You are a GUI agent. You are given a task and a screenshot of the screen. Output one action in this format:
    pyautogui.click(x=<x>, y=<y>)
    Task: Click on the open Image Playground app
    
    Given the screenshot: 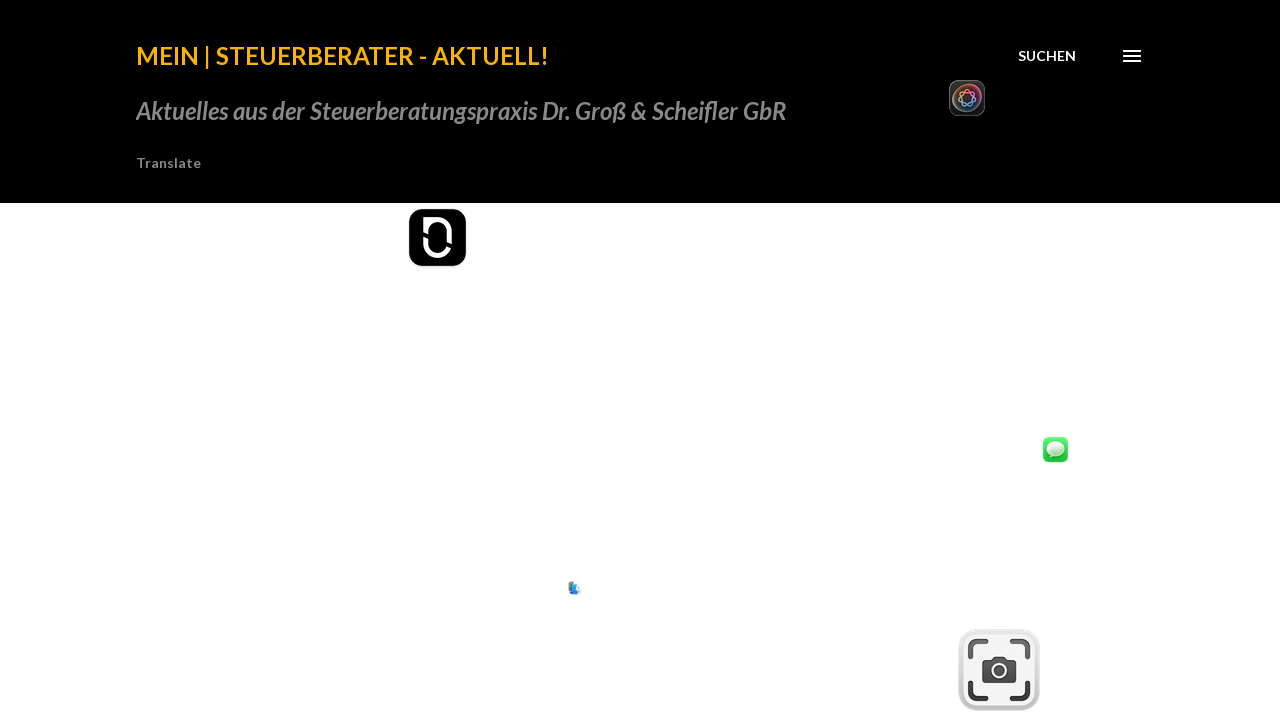 What is the action you would take?
    pyautogui.click(x=967, y=98)
    